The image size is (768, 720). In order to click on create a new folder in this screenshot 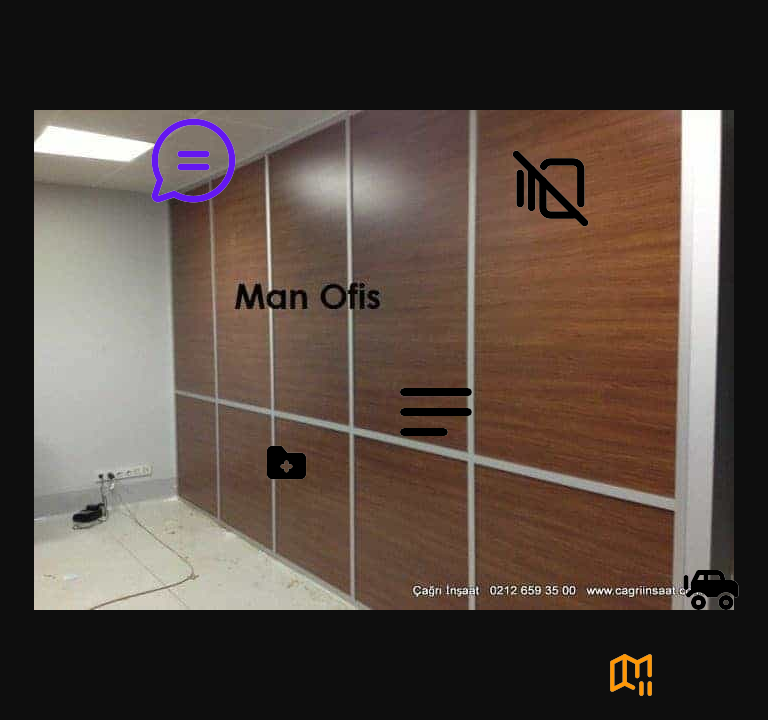, I will do `click(286, 462)`.